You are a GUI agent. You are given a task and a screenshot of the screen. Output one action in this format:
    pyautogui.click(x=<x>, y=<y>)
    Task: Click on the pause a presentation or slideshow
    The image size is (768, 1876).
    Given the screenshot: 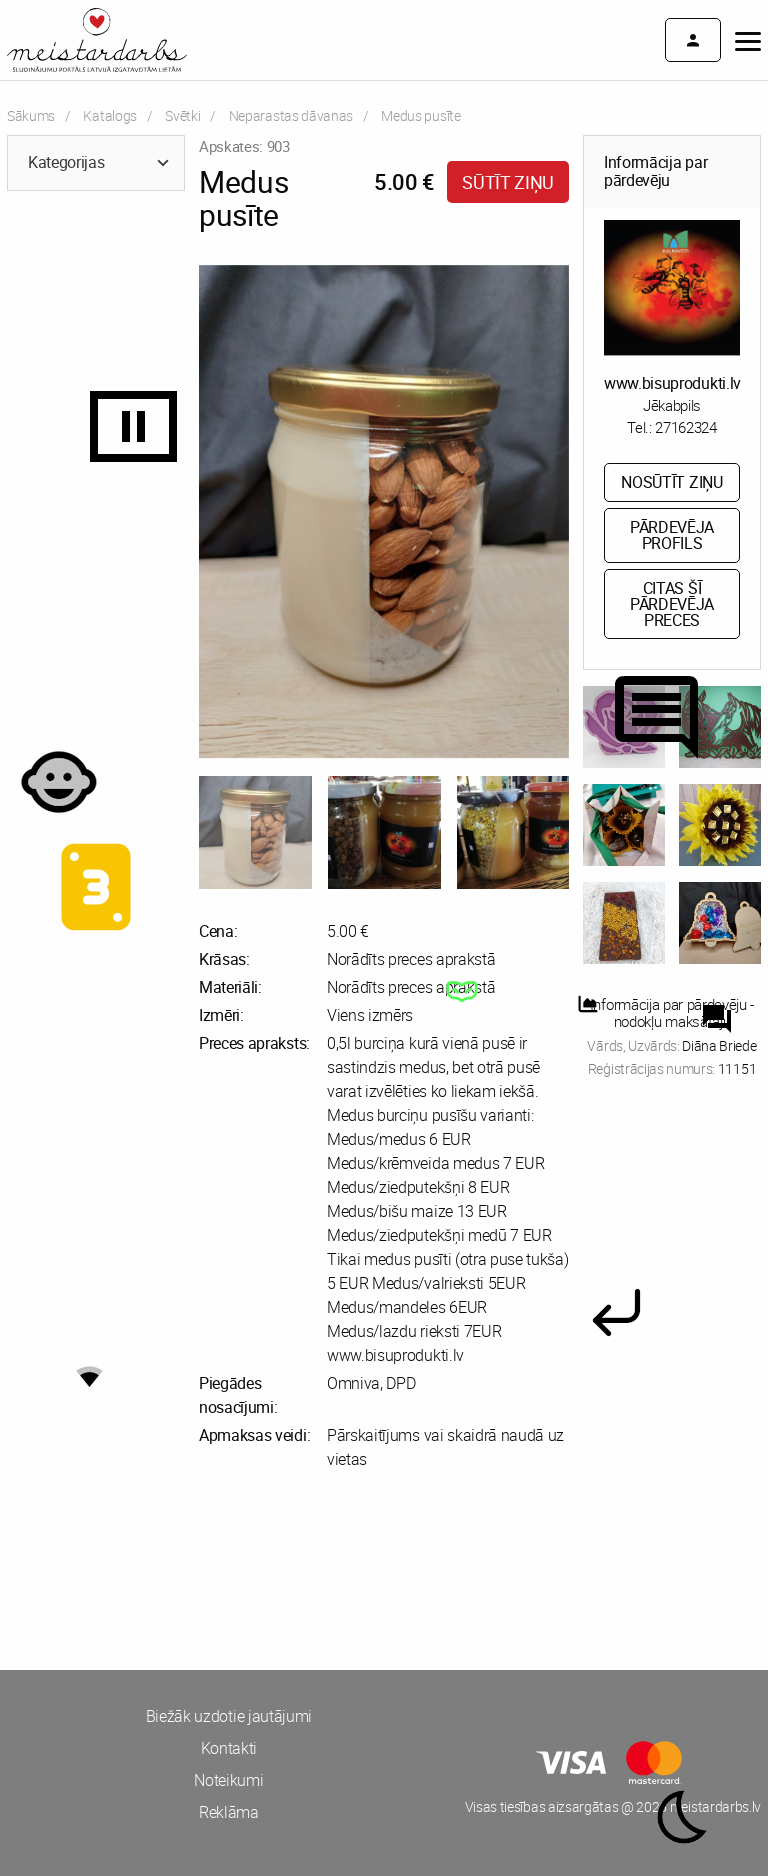 What is the action you would take?
    pyautogui.click(x=133, y=426)
    